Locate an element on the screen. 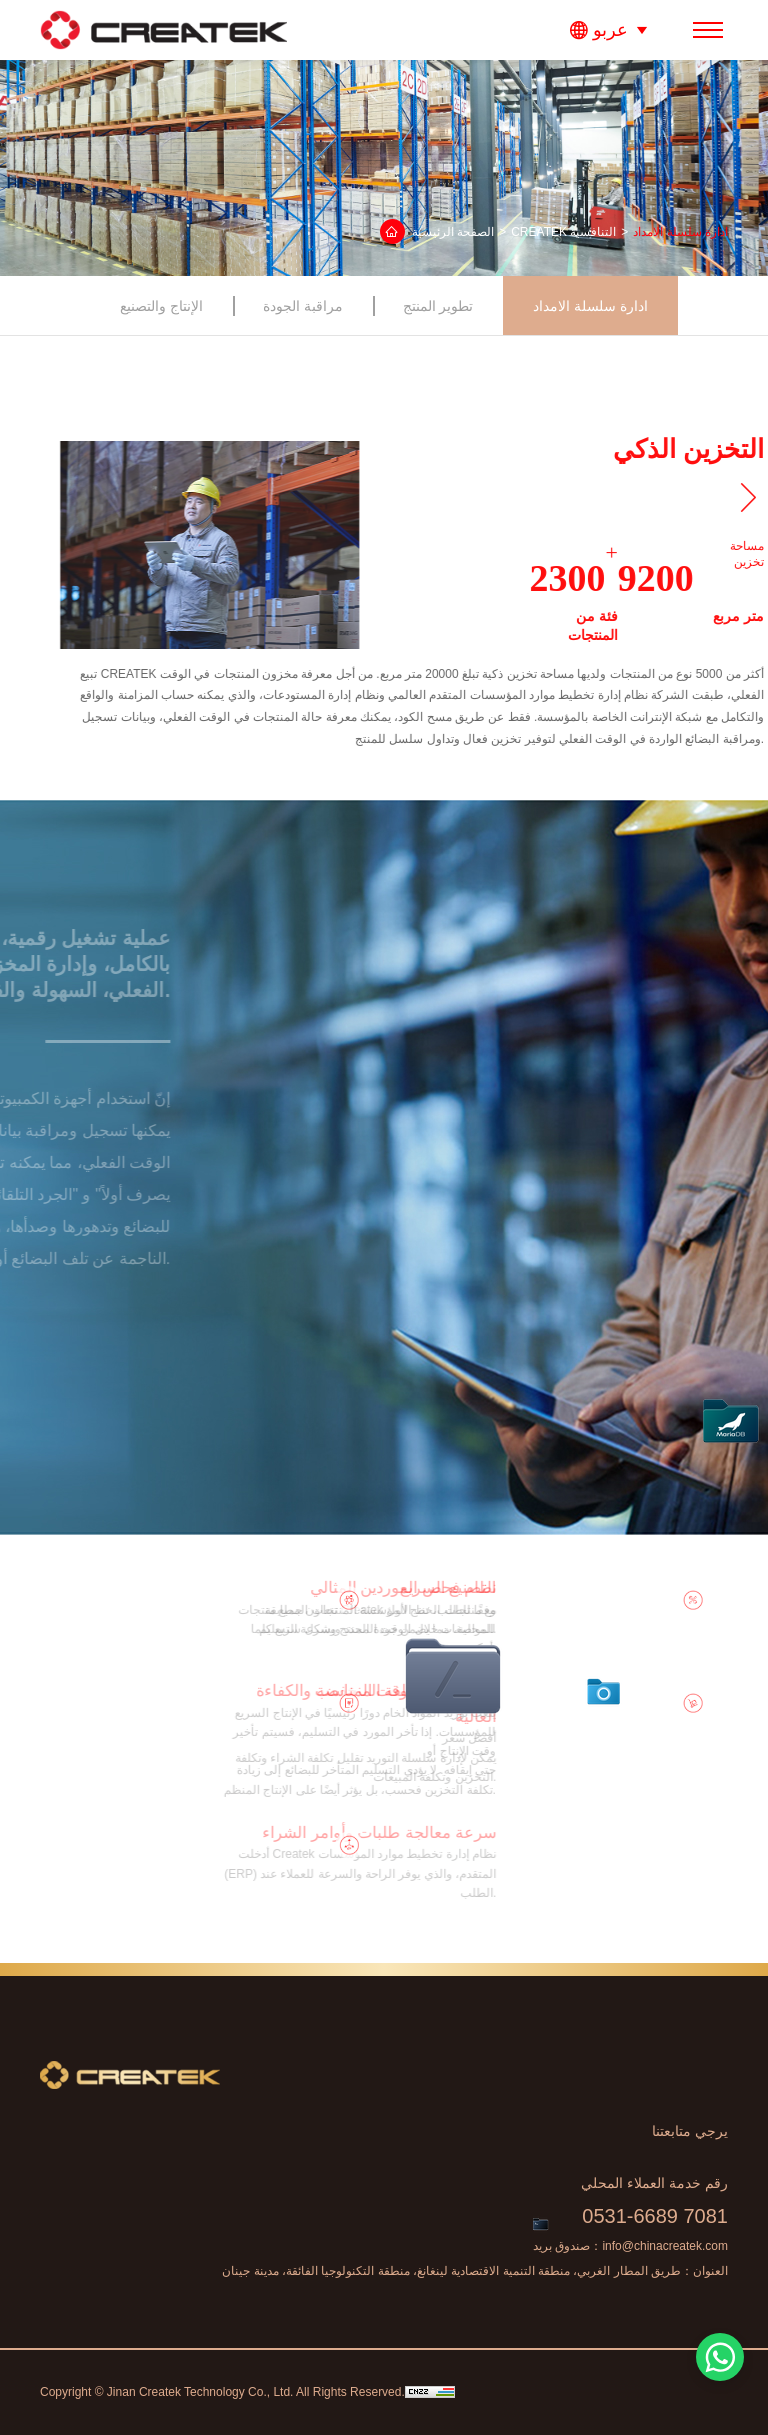  open cortana-related files folder is located at coordinates (603, 1692).